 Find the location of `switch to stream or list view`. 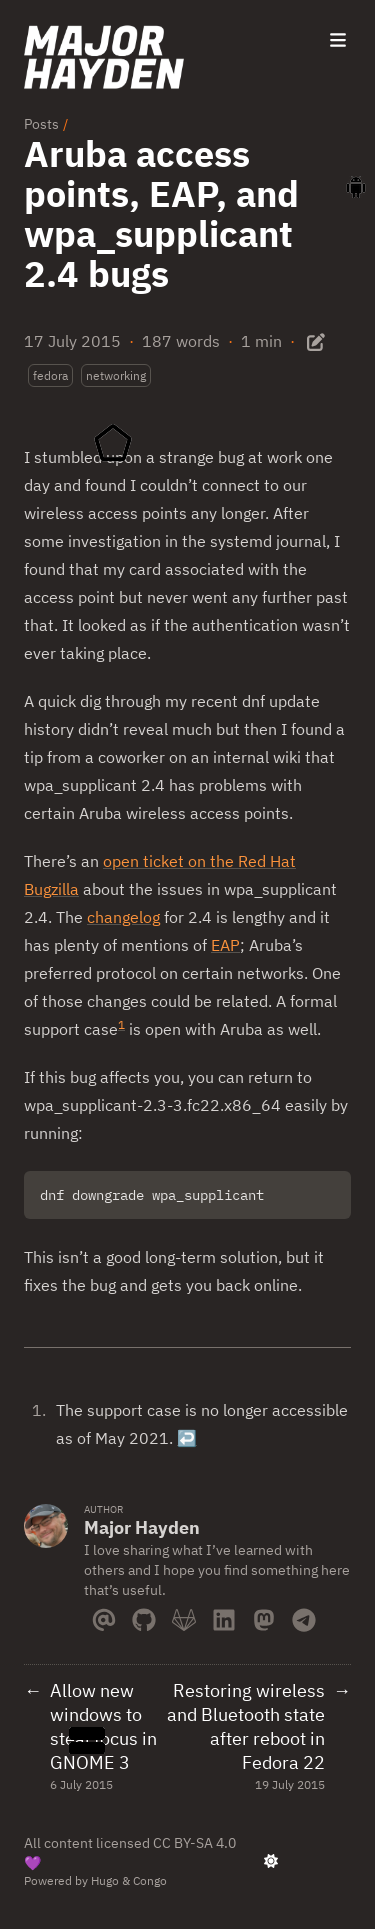

switch to stream or list view is located at coordinates (86, 1742).